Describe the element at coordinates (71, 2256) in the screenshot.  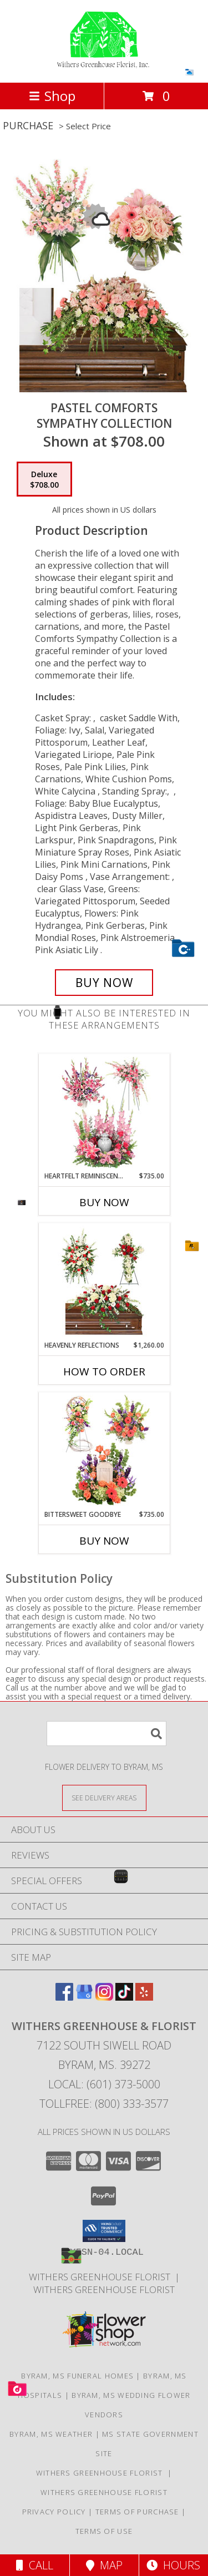
I see `open folder containing pokémon dusk ball themed content` at that location.